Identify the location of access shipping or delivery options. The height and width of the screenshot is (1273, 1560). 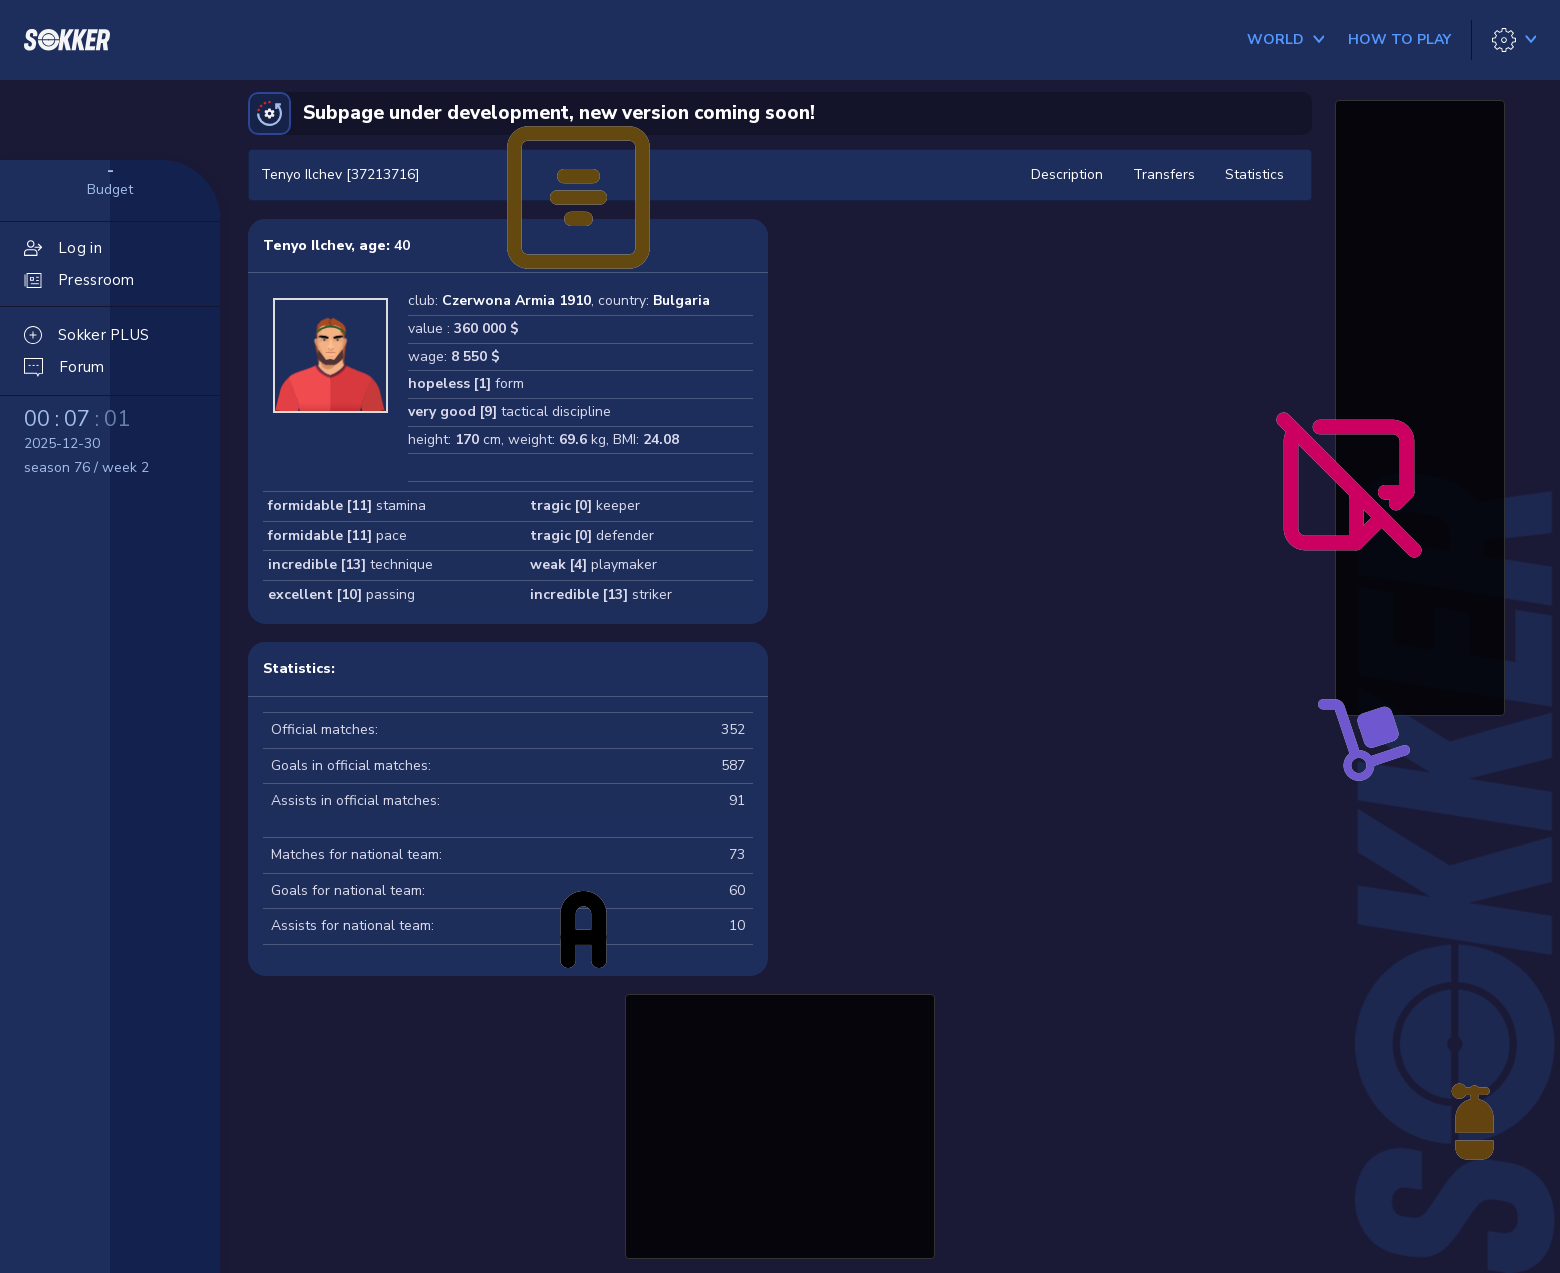
(1364, 740).